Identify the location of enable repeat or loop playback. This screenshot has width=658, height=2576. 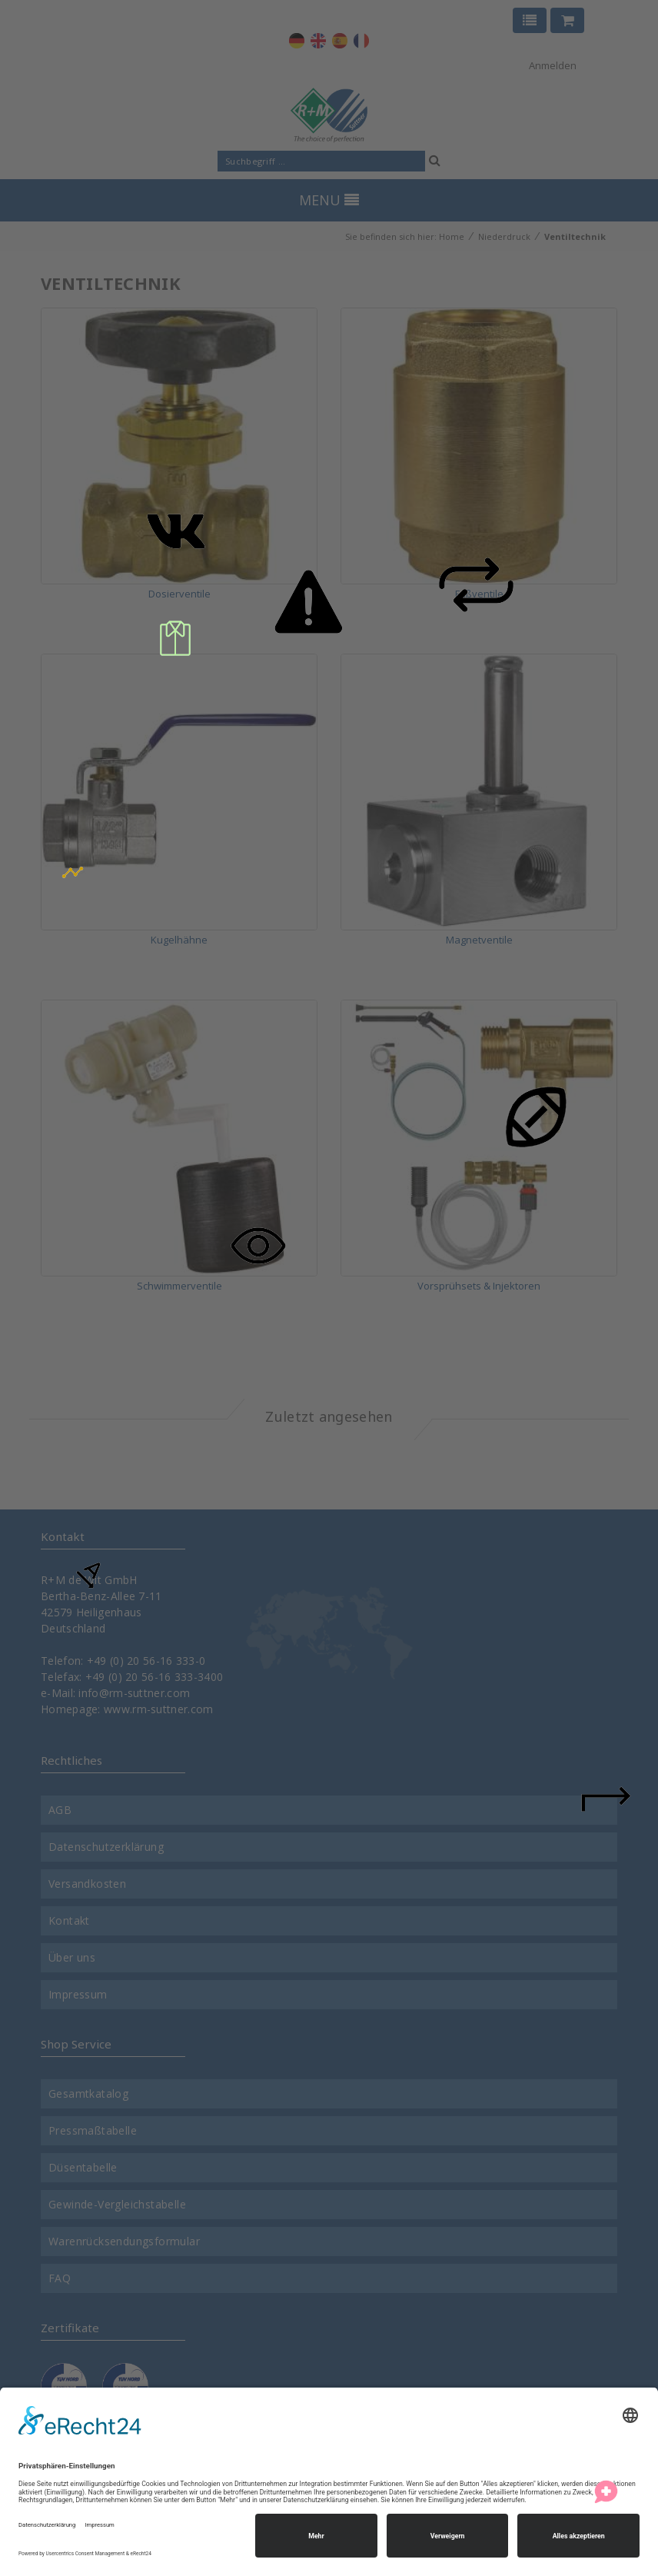
(476, 584).